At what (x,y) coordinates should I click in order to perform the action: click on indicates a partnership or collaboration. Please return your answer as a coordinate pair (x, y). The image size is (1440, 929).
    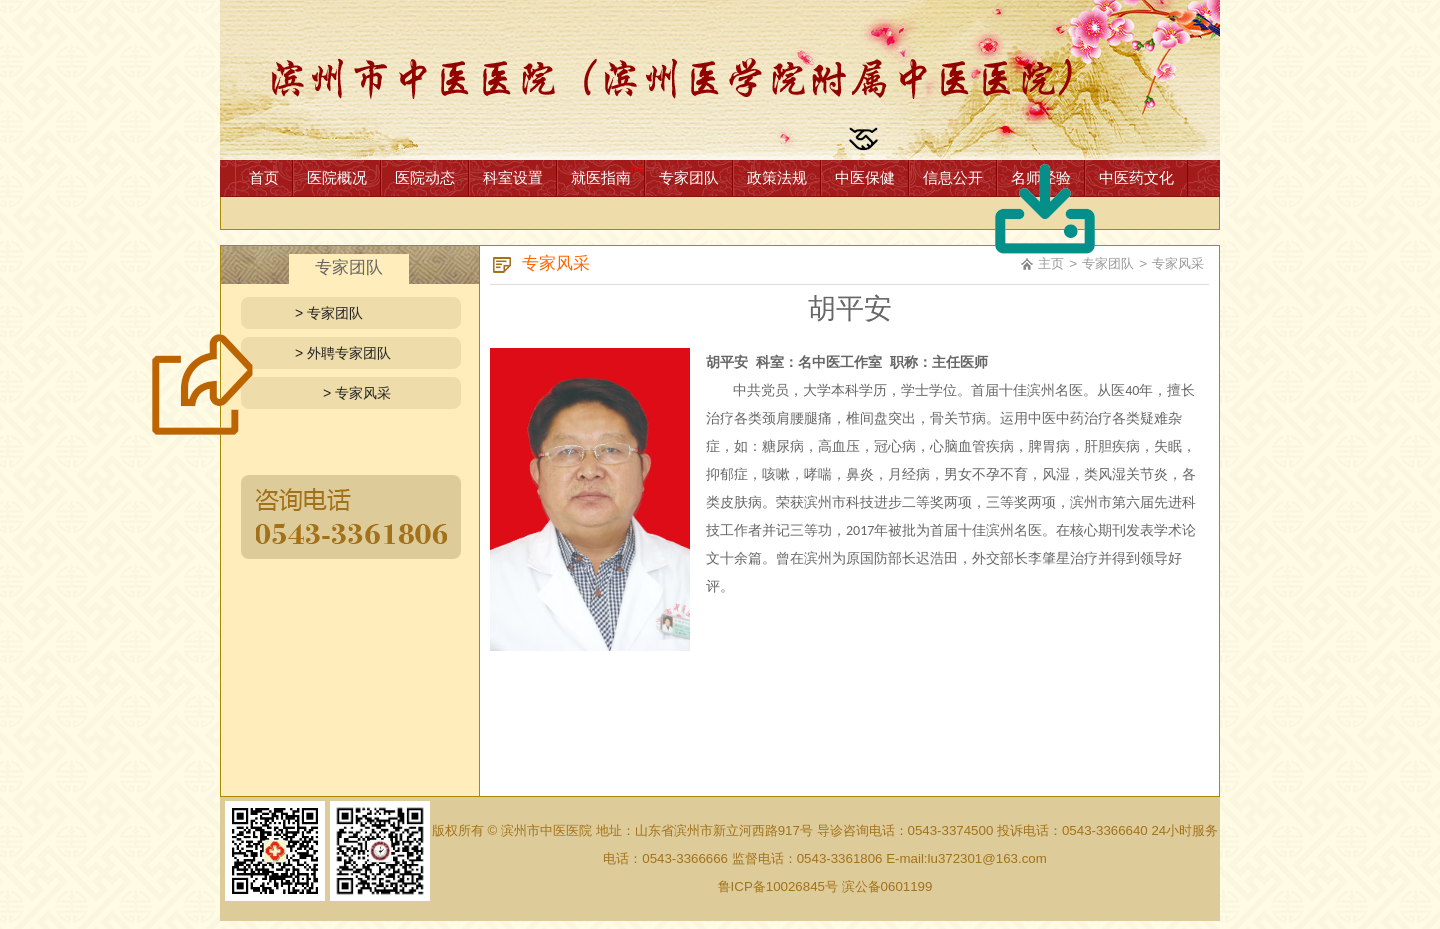
    Looking at the image, I should click on (863, 138).